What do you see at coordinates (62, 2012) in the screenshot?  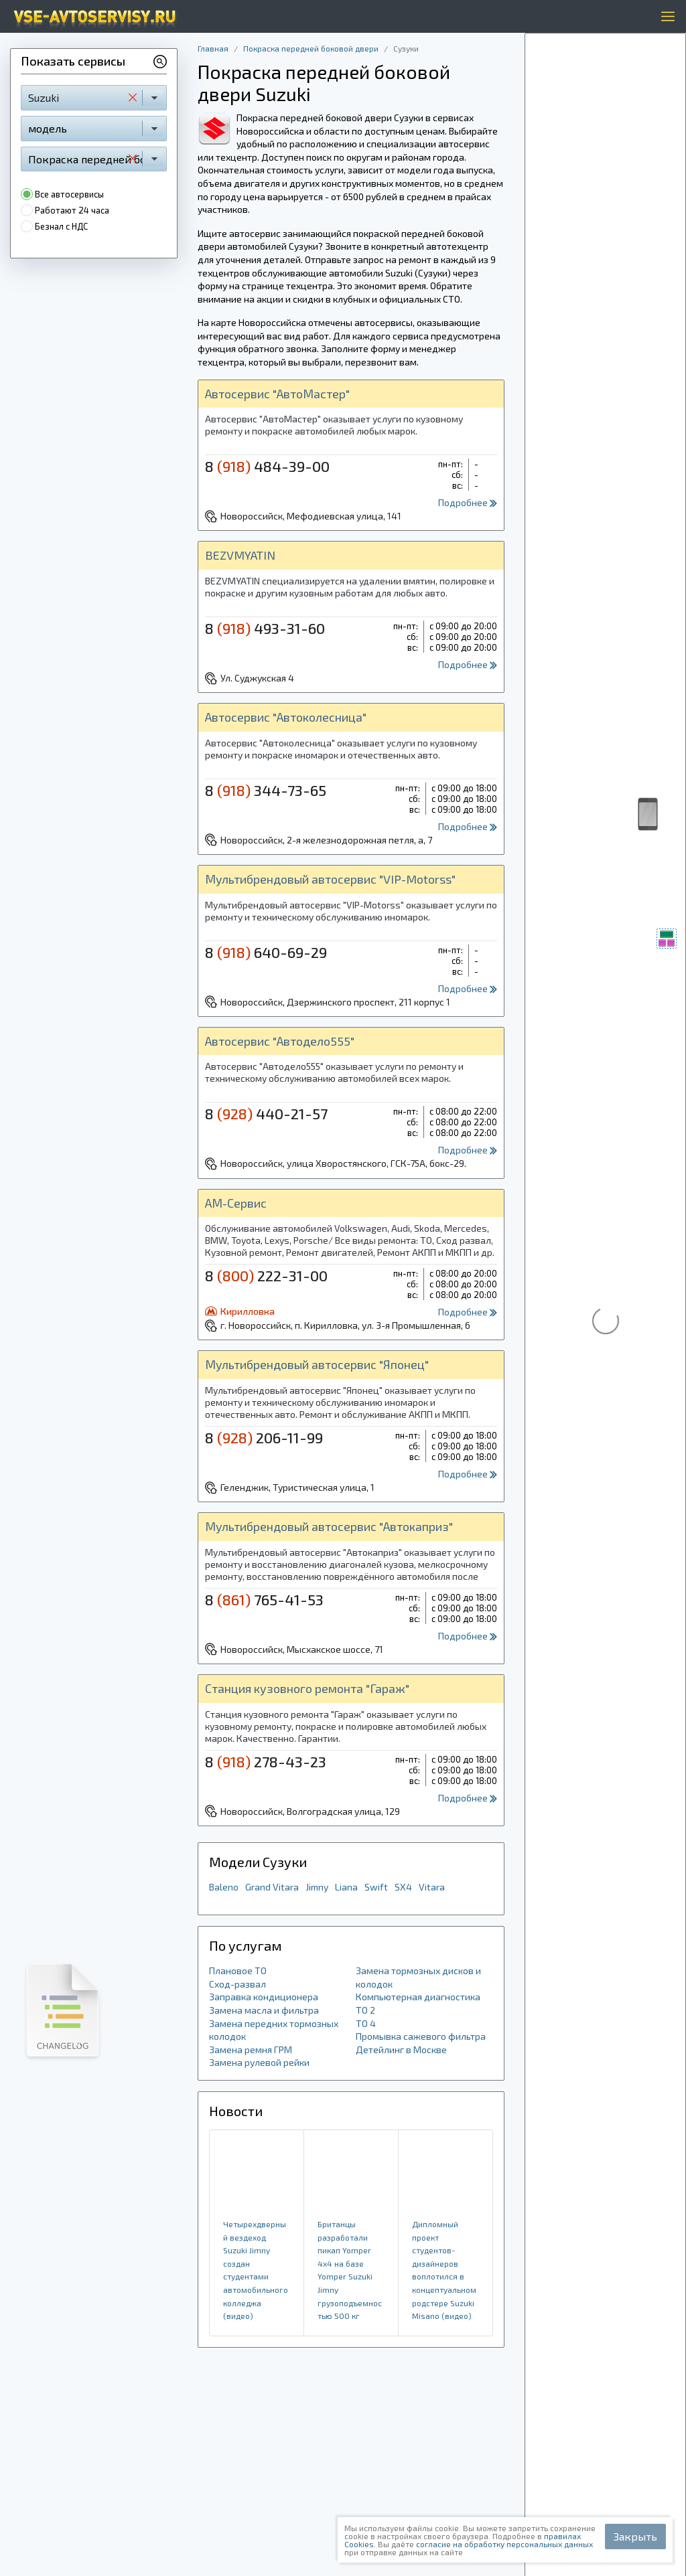 I see `changelog text file` at bounding box center [62, 2012].